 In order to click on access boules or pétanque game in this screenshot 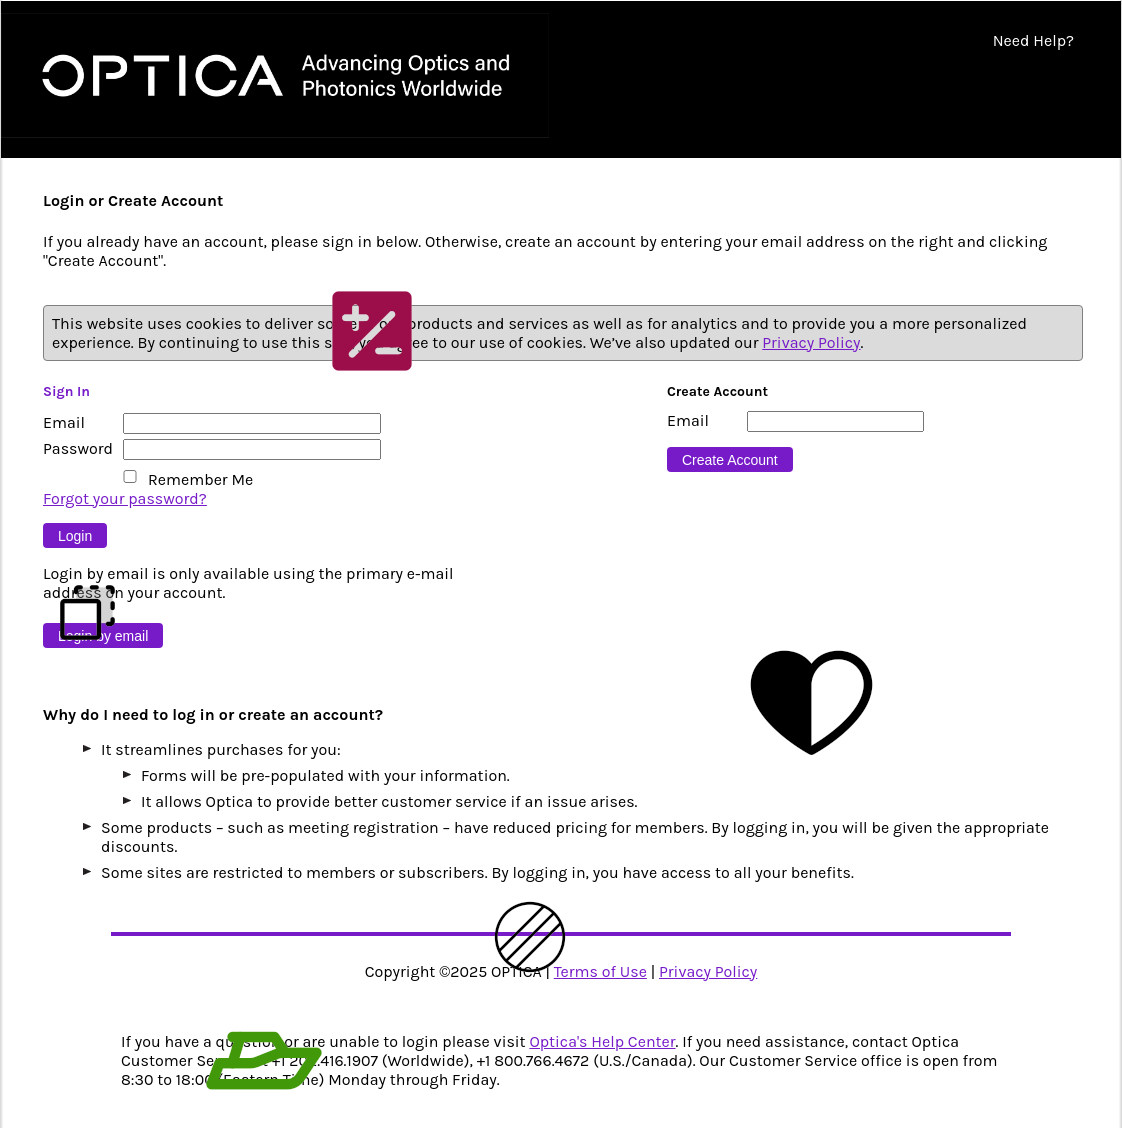, I will do `click(530, 937)`.